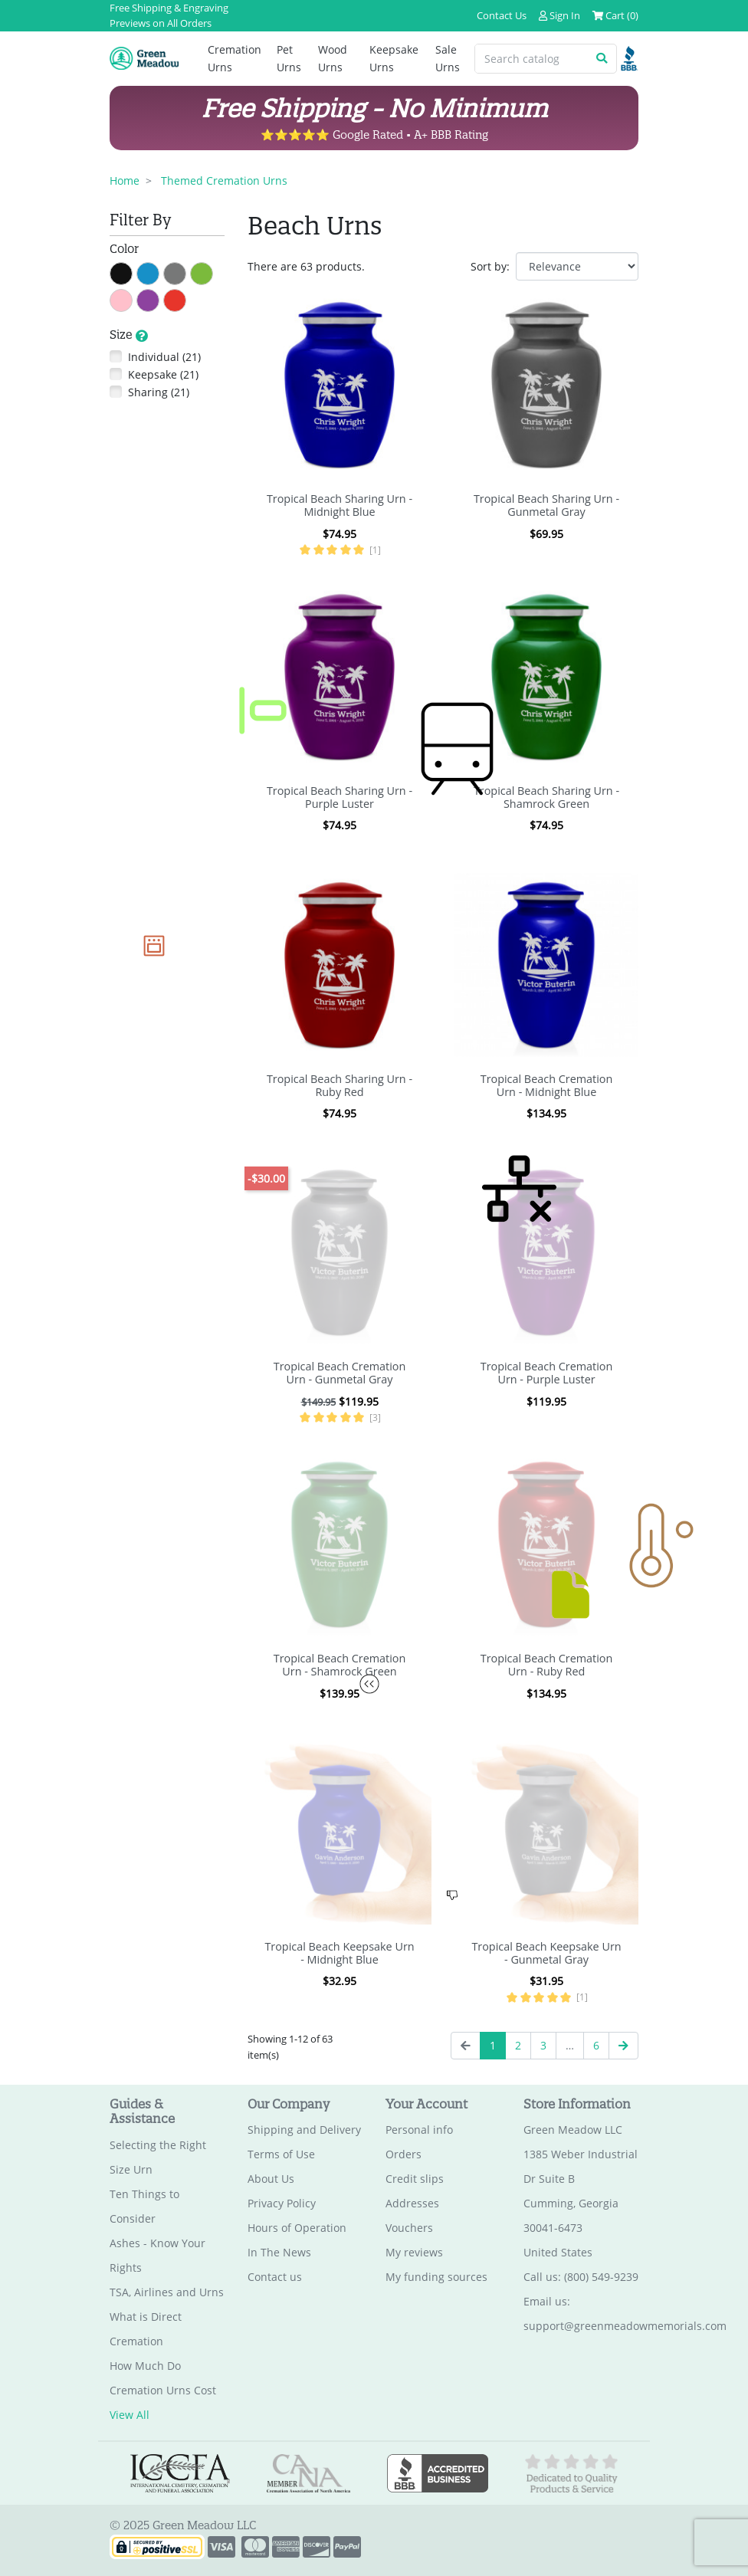 This screenshot has height=2576, width=748. I want to click on dislike or downvote content, so click(452, 1895).